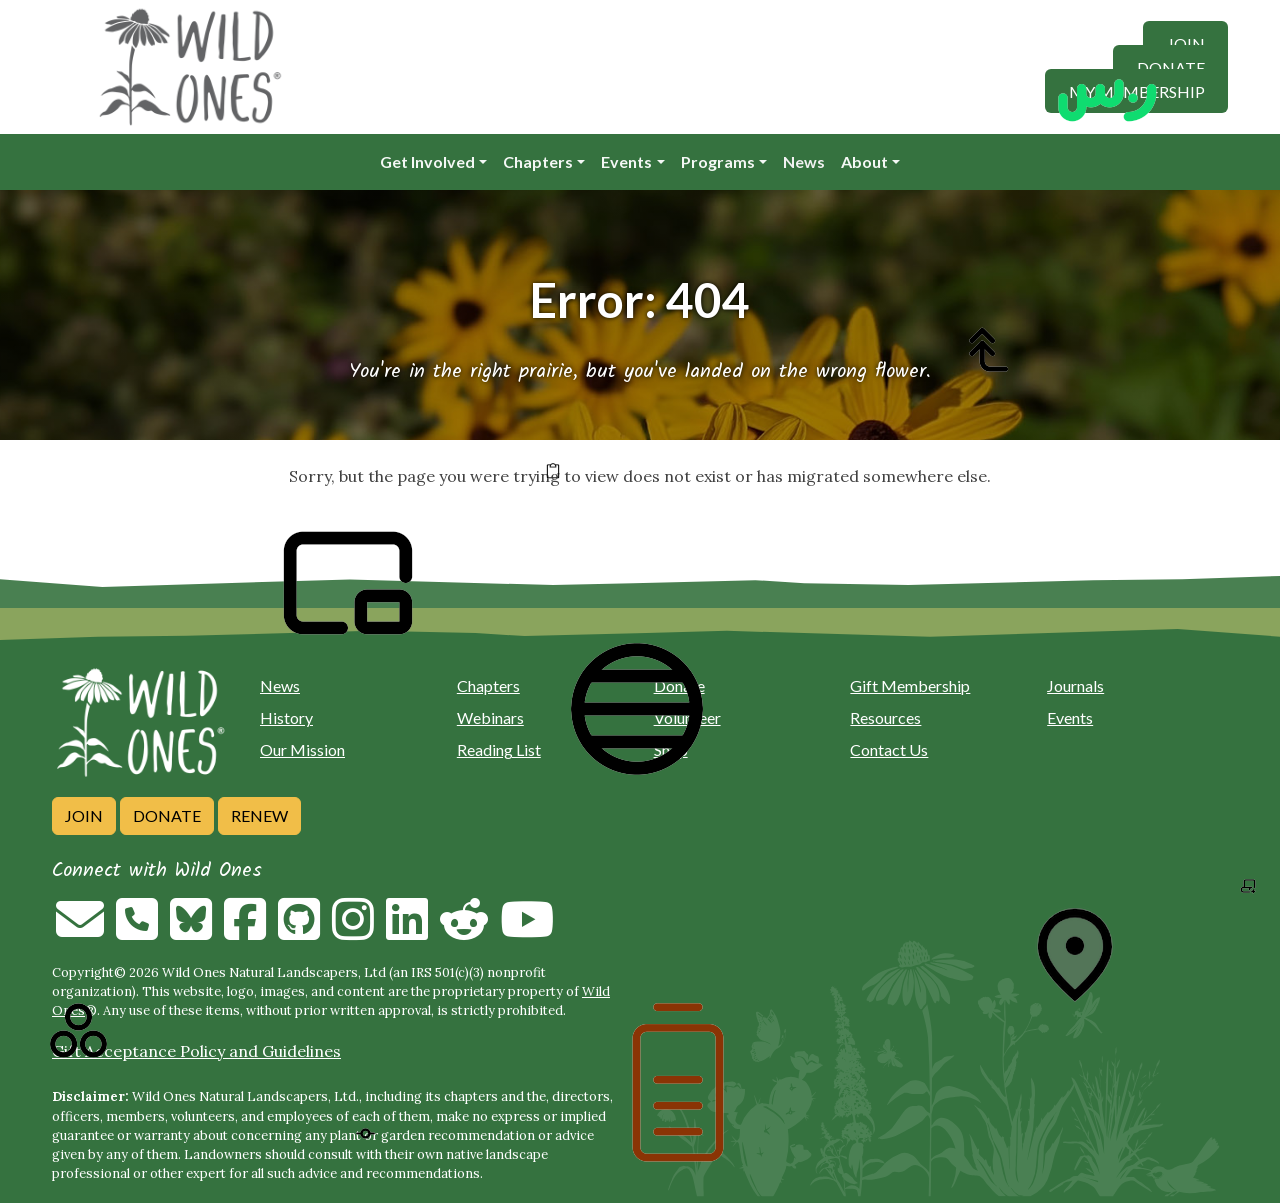 This screenshot has height=1203, width=1280. I want to click on create a new script or document, so click(1248, 886).